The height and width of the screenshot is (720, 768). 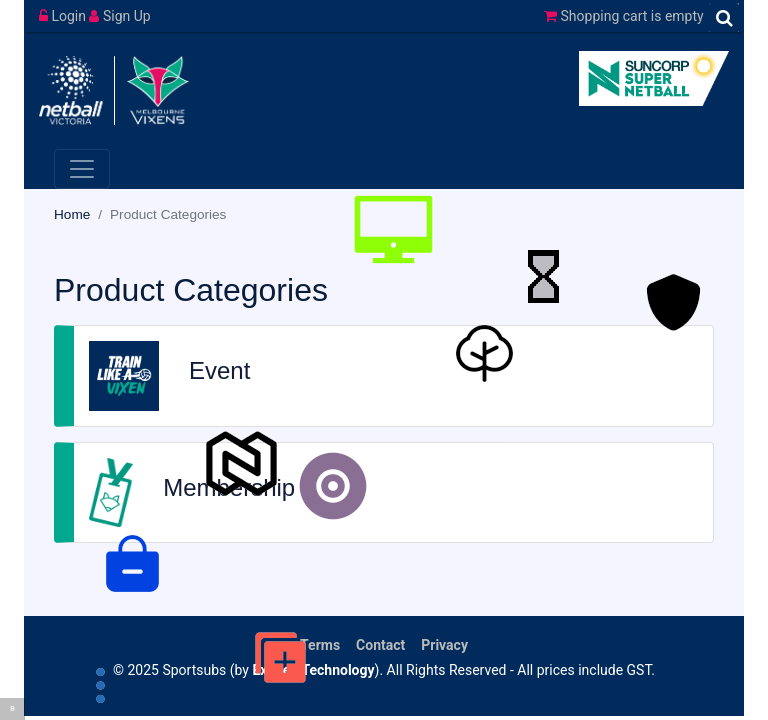 I want to click on indicates security or protection status, so click(x=673, y=302).